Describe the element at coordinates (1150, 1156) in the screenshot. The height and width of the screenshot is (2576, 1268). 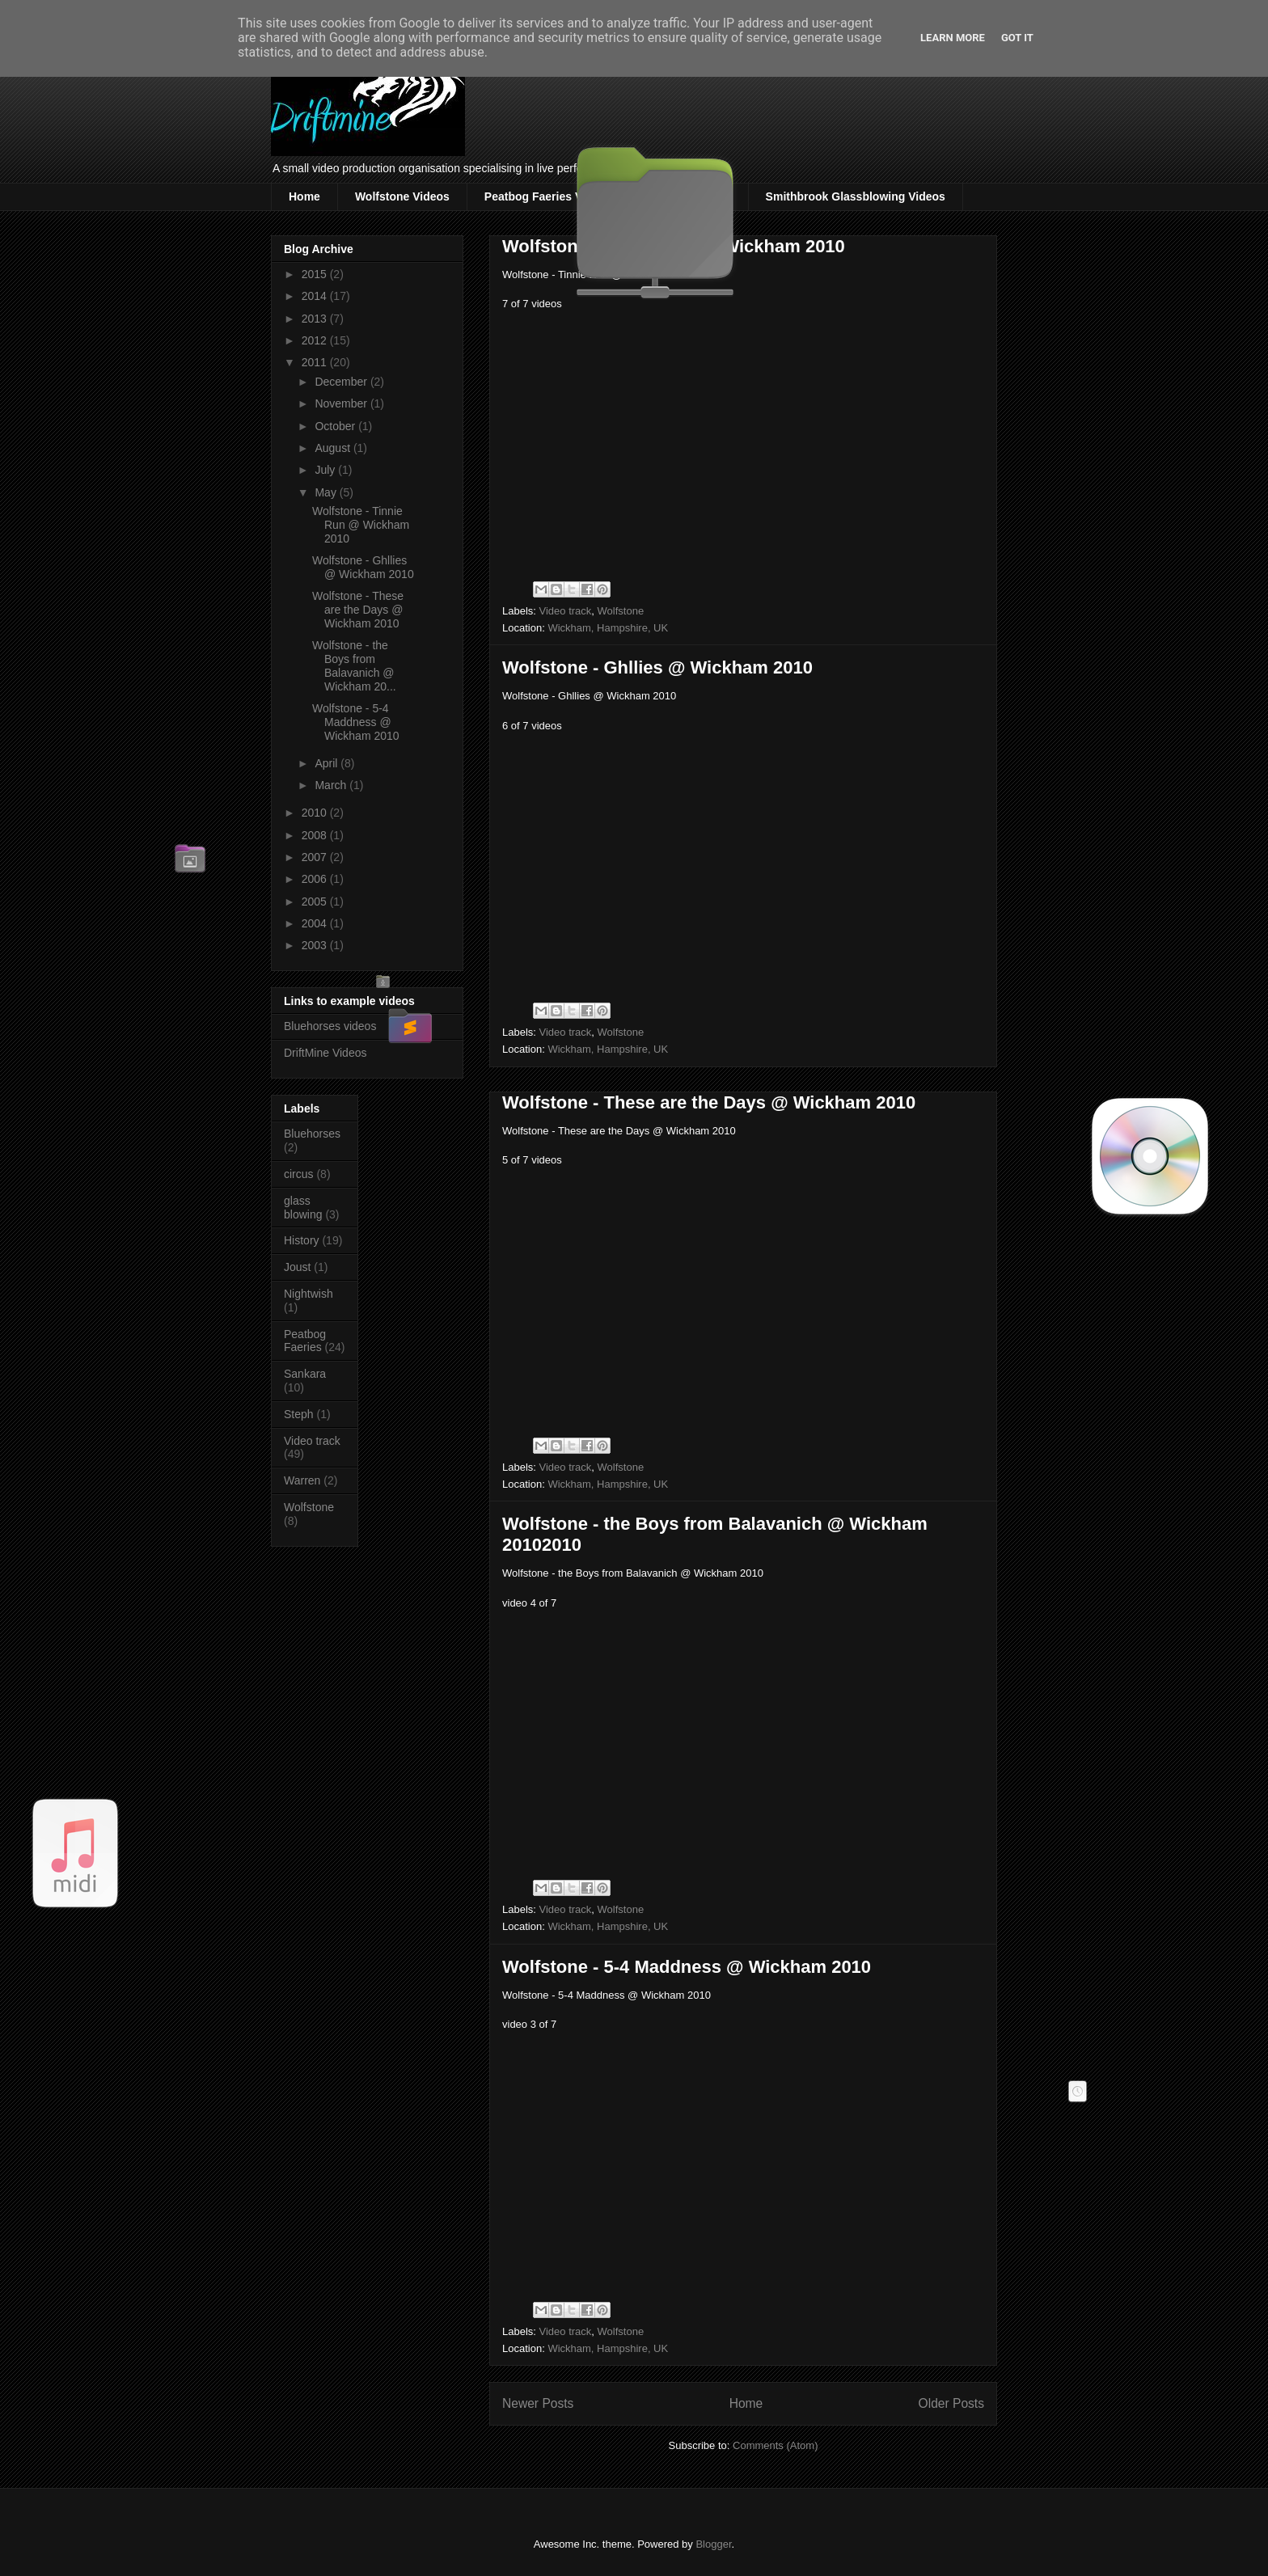
I see `access optical disc settings or media` at that location.